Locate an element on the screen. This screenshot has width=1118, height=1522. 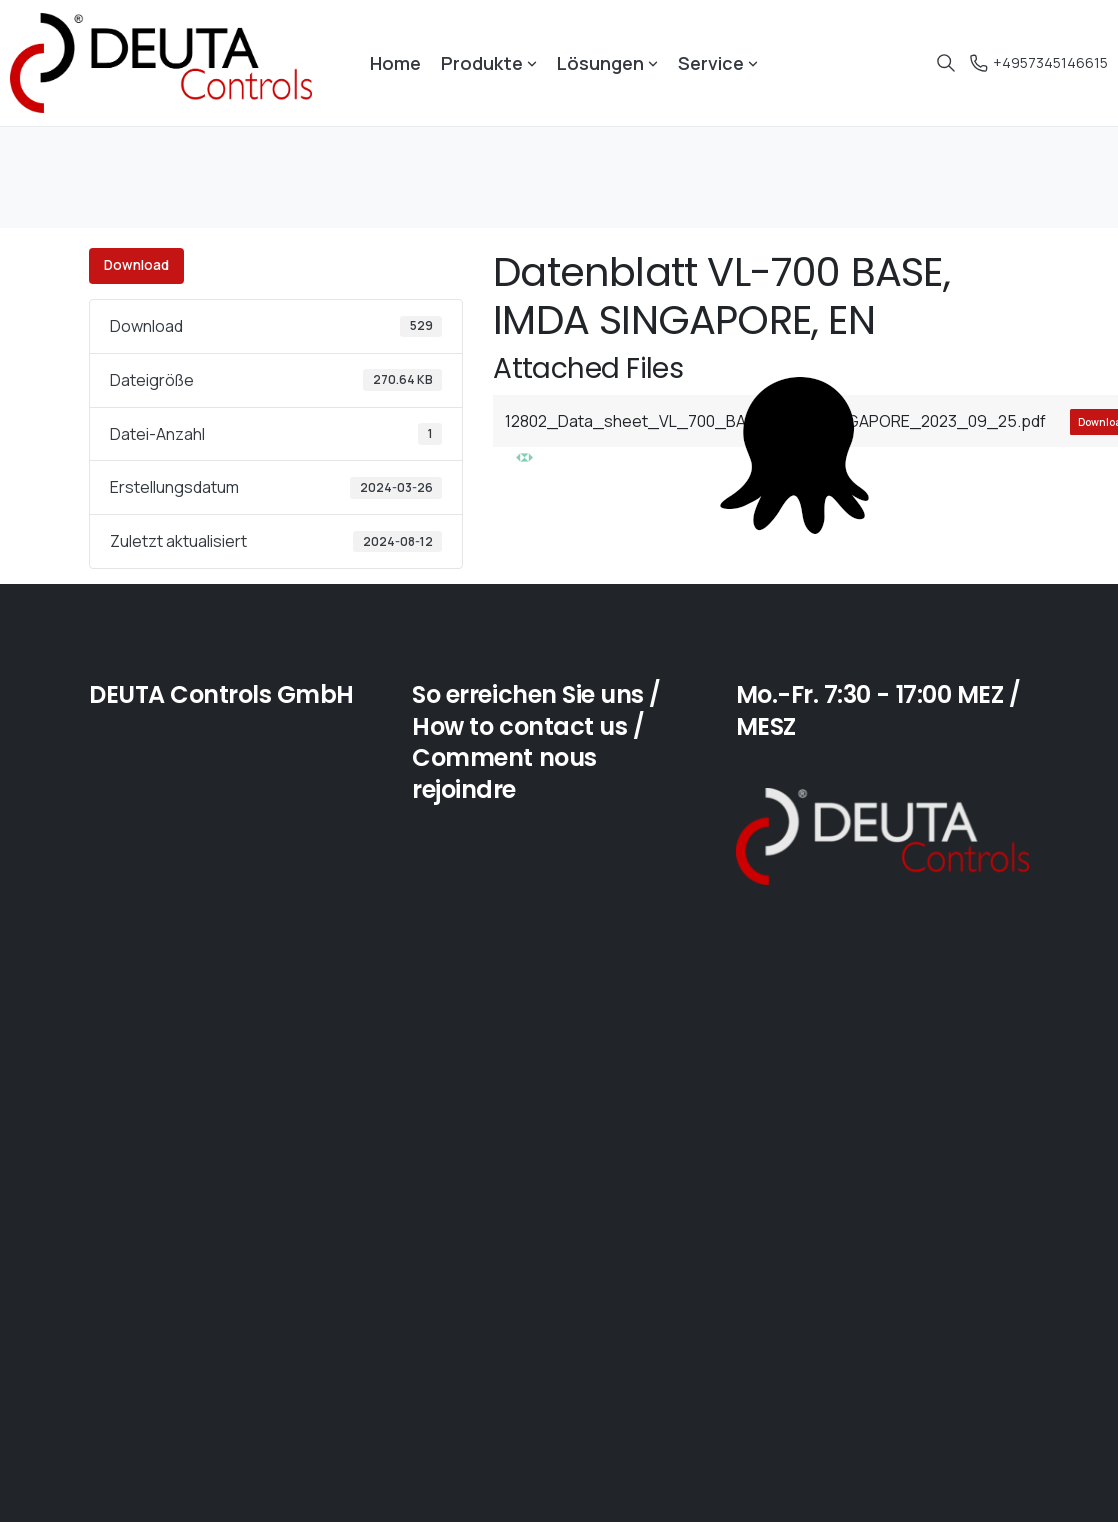
open HSBC banking app is located at coordinates (524, 457).